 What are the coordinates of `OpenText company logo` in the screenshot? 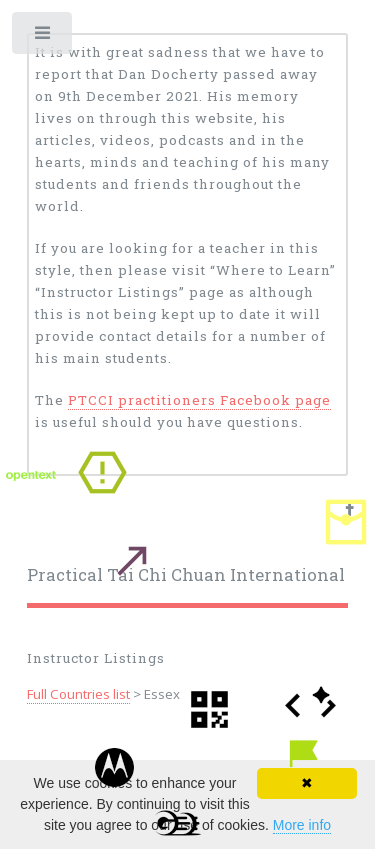 It's located at (31, 476).